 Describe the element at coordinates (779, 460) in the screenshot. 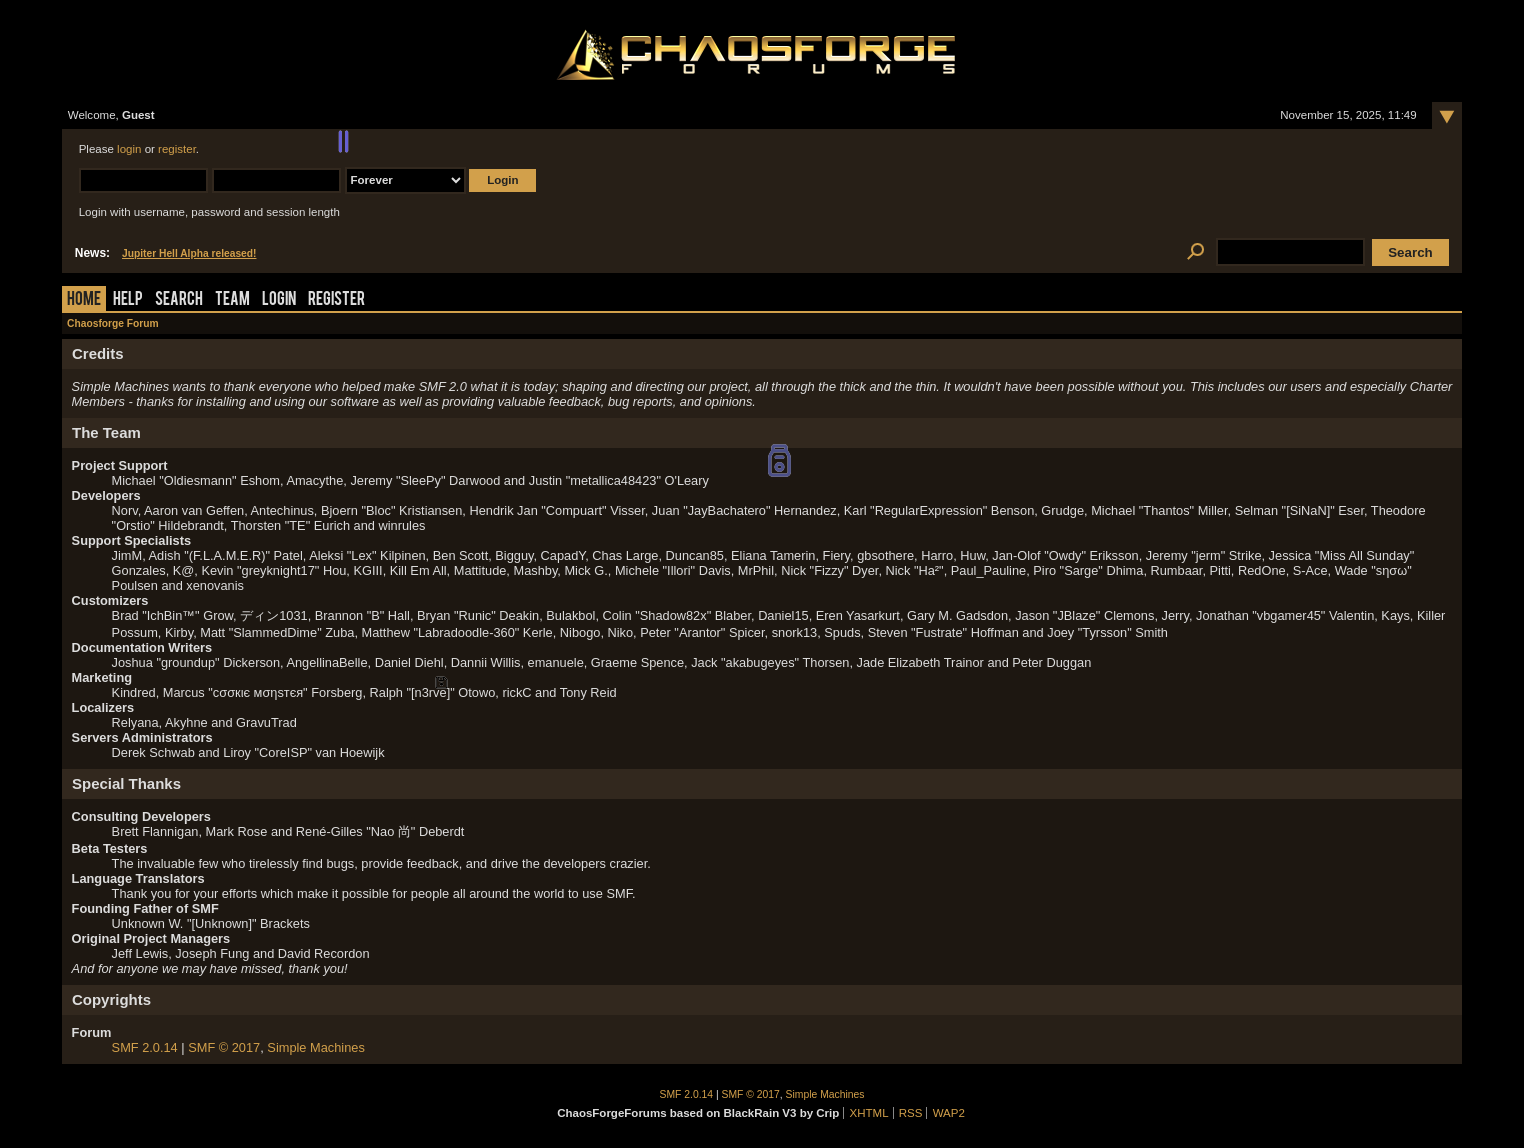

I see `view dairy or milk products` at that location.